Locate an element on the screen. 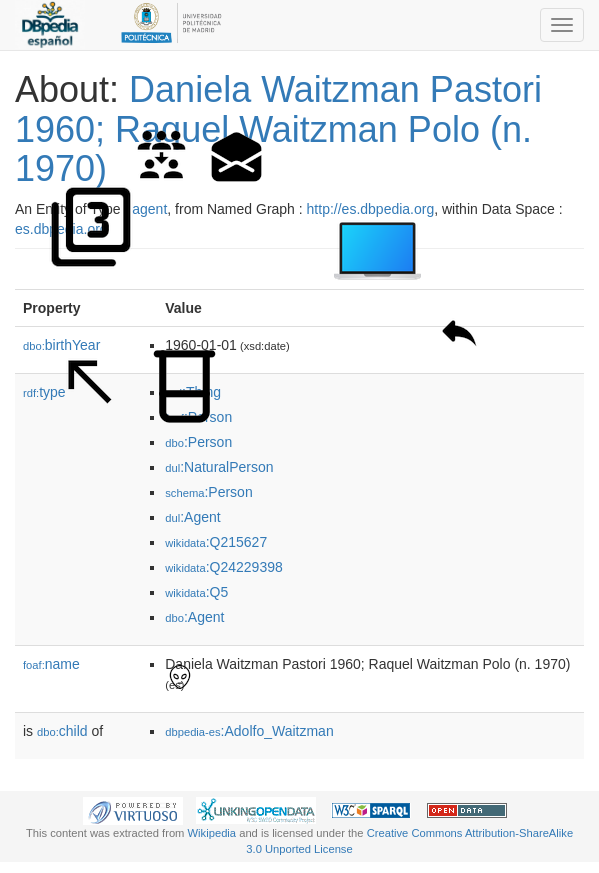 The image size is (599, 873). reply to a message is located at coordinates (459, 331).